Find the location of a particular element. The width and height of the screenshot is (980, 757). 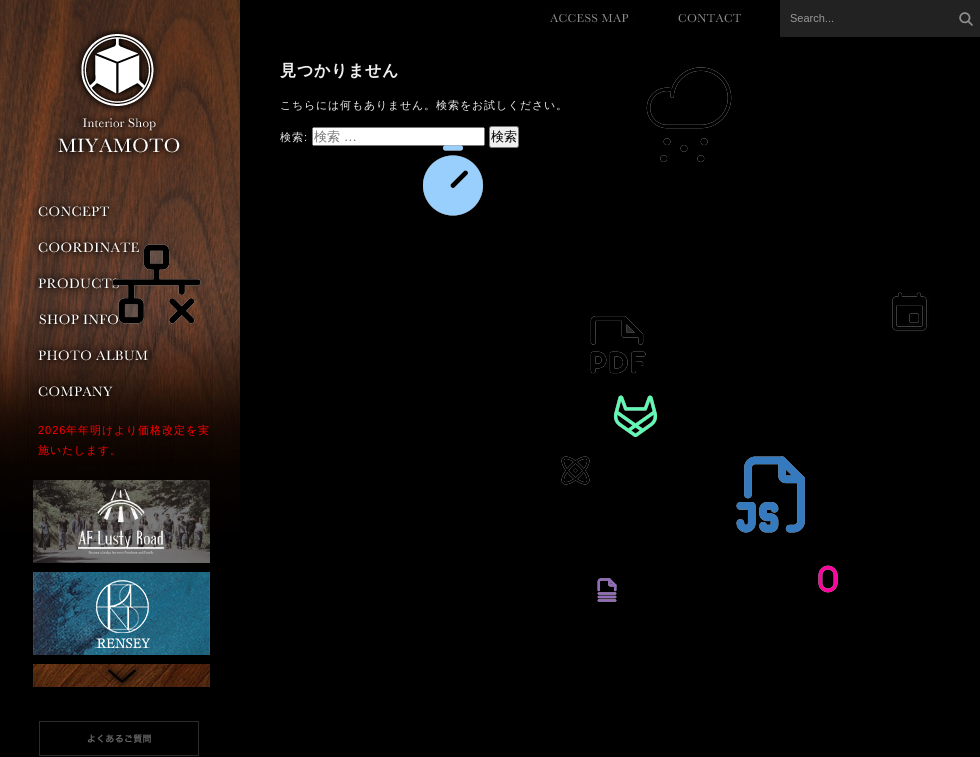

view or open a PDF document is located at coordinates (617, 347).